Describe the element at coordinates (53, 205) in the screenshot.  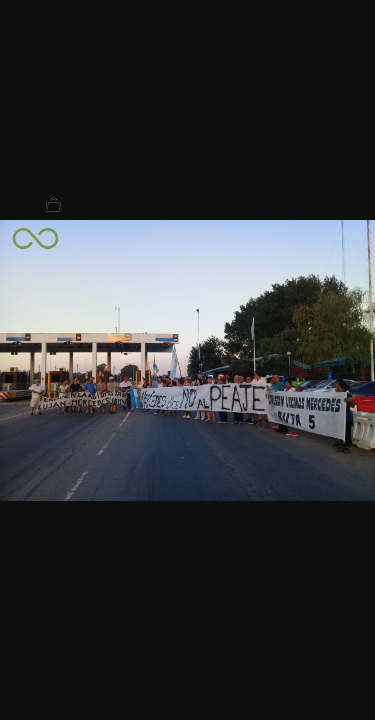
I see `access your shopping bag` at that location.